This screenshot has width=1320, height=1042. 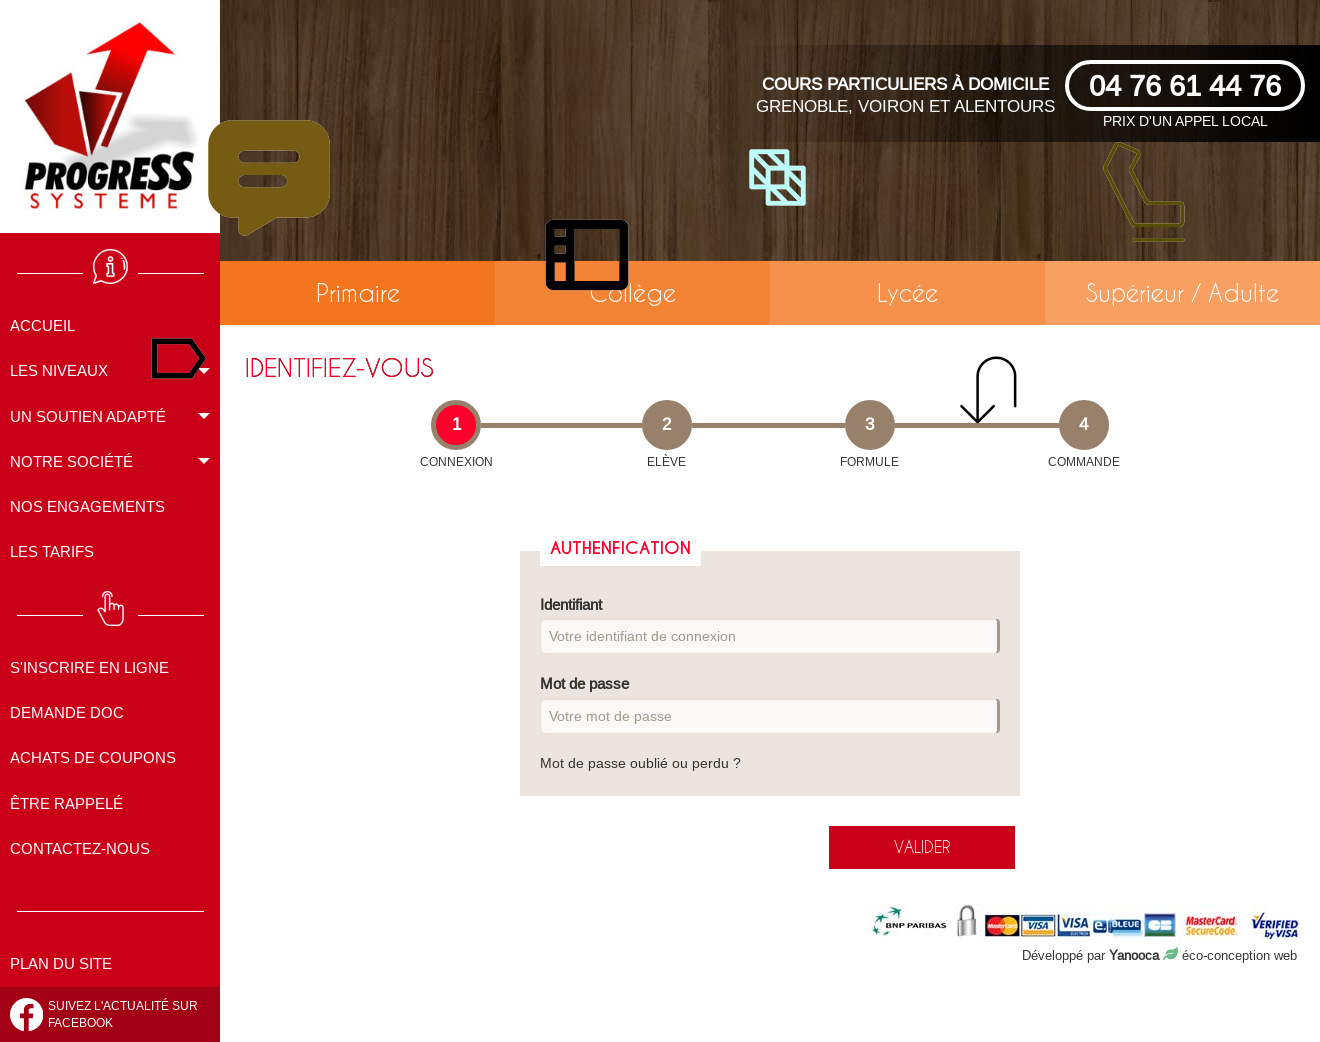 What do you see at coordinates (177, 358) in the screenshot?
I see `add a label or tag to an item` at bounding box center [177, 358].